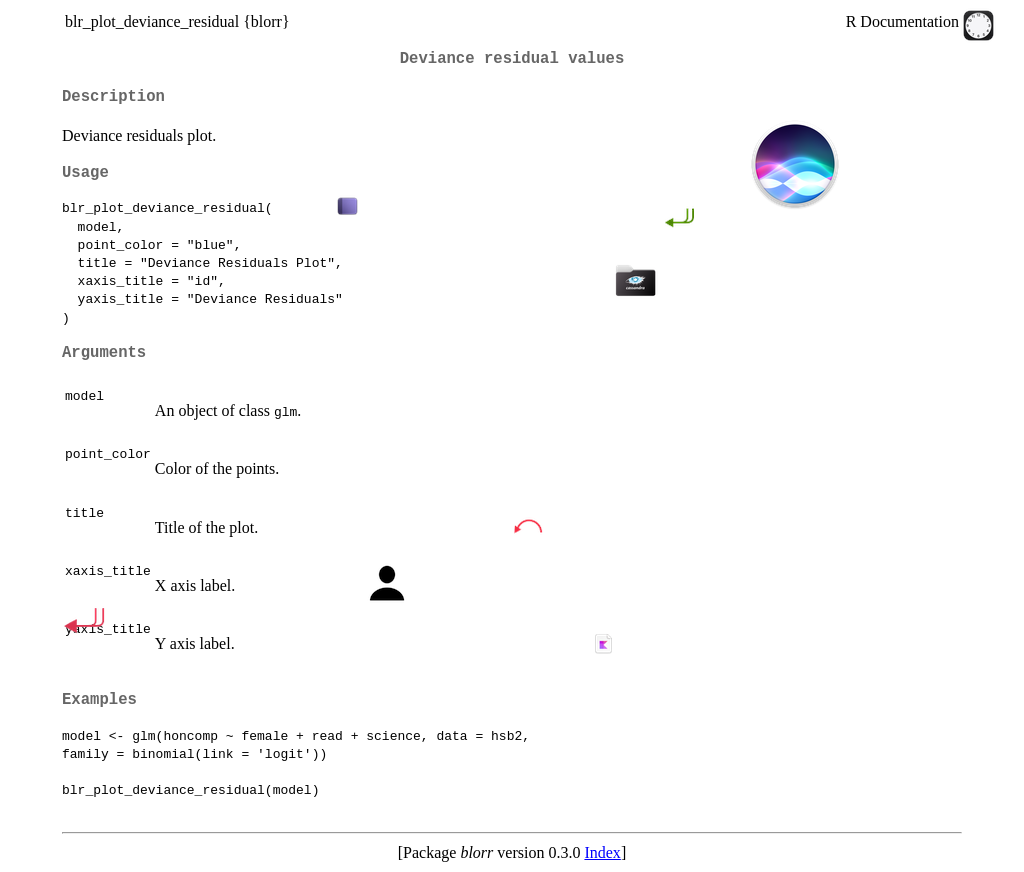  I want to click on view user profile, so click(387, 583).